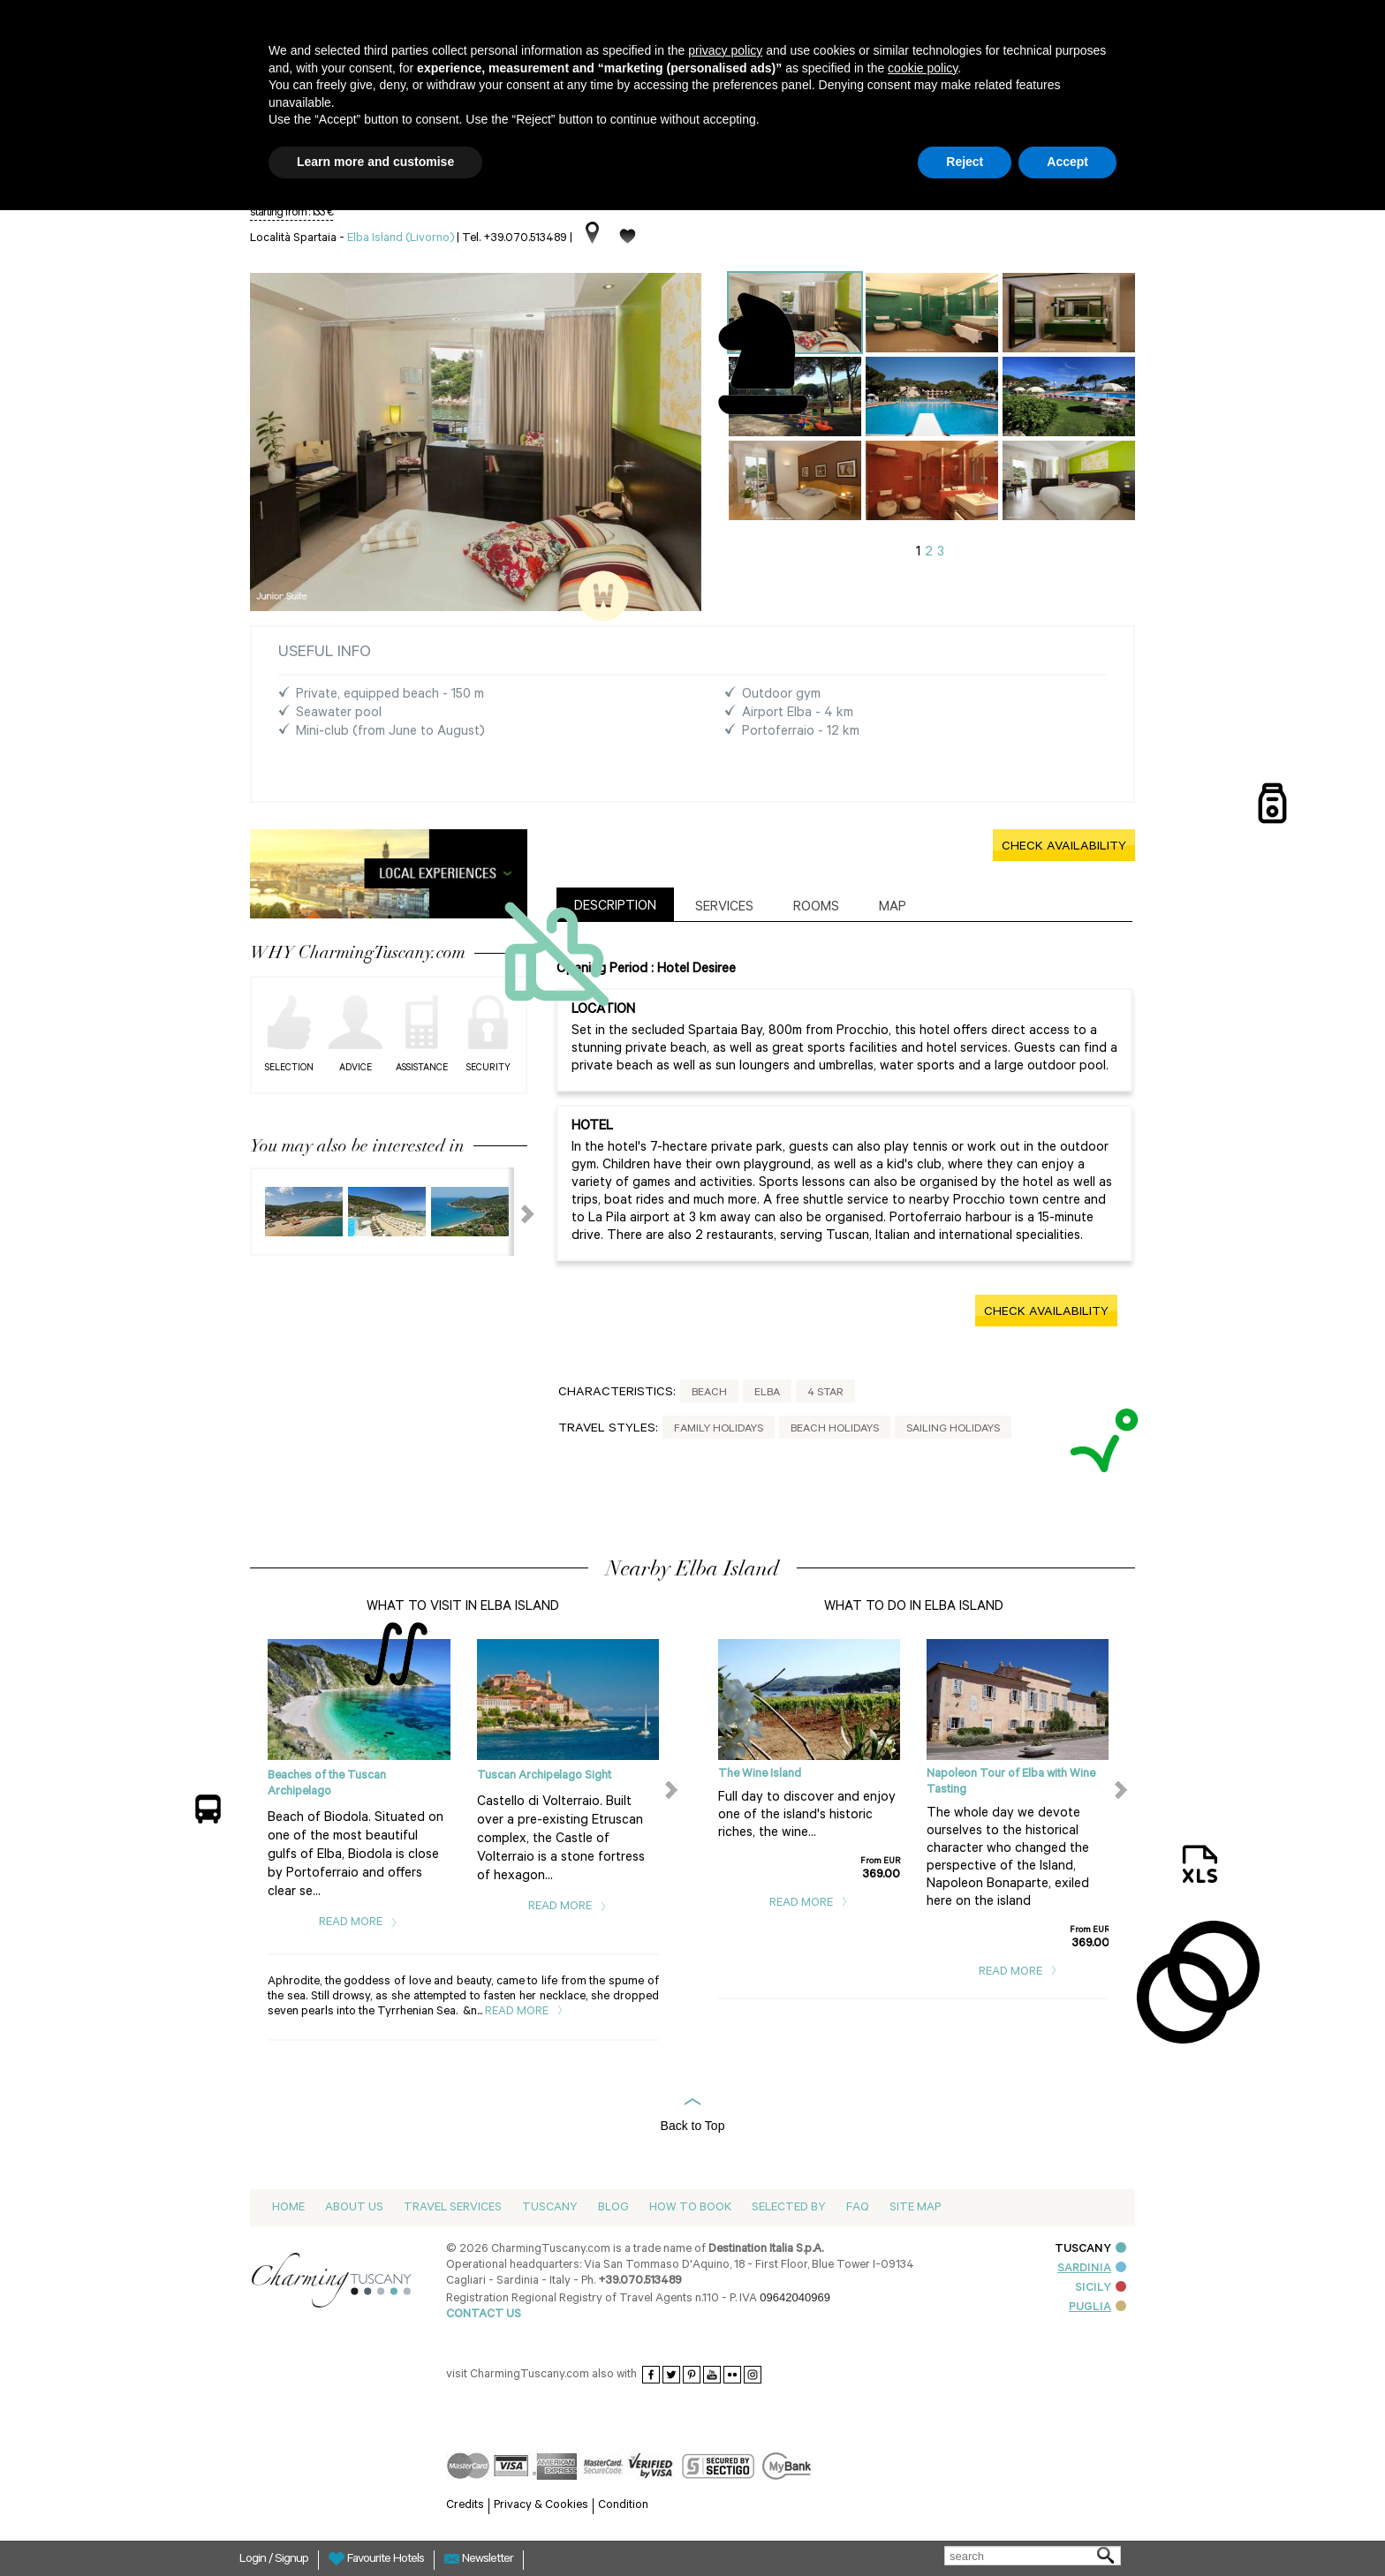 The image size is (1385, 2576). I want to click on toggle blend mode settings, so click(1198, 1982).